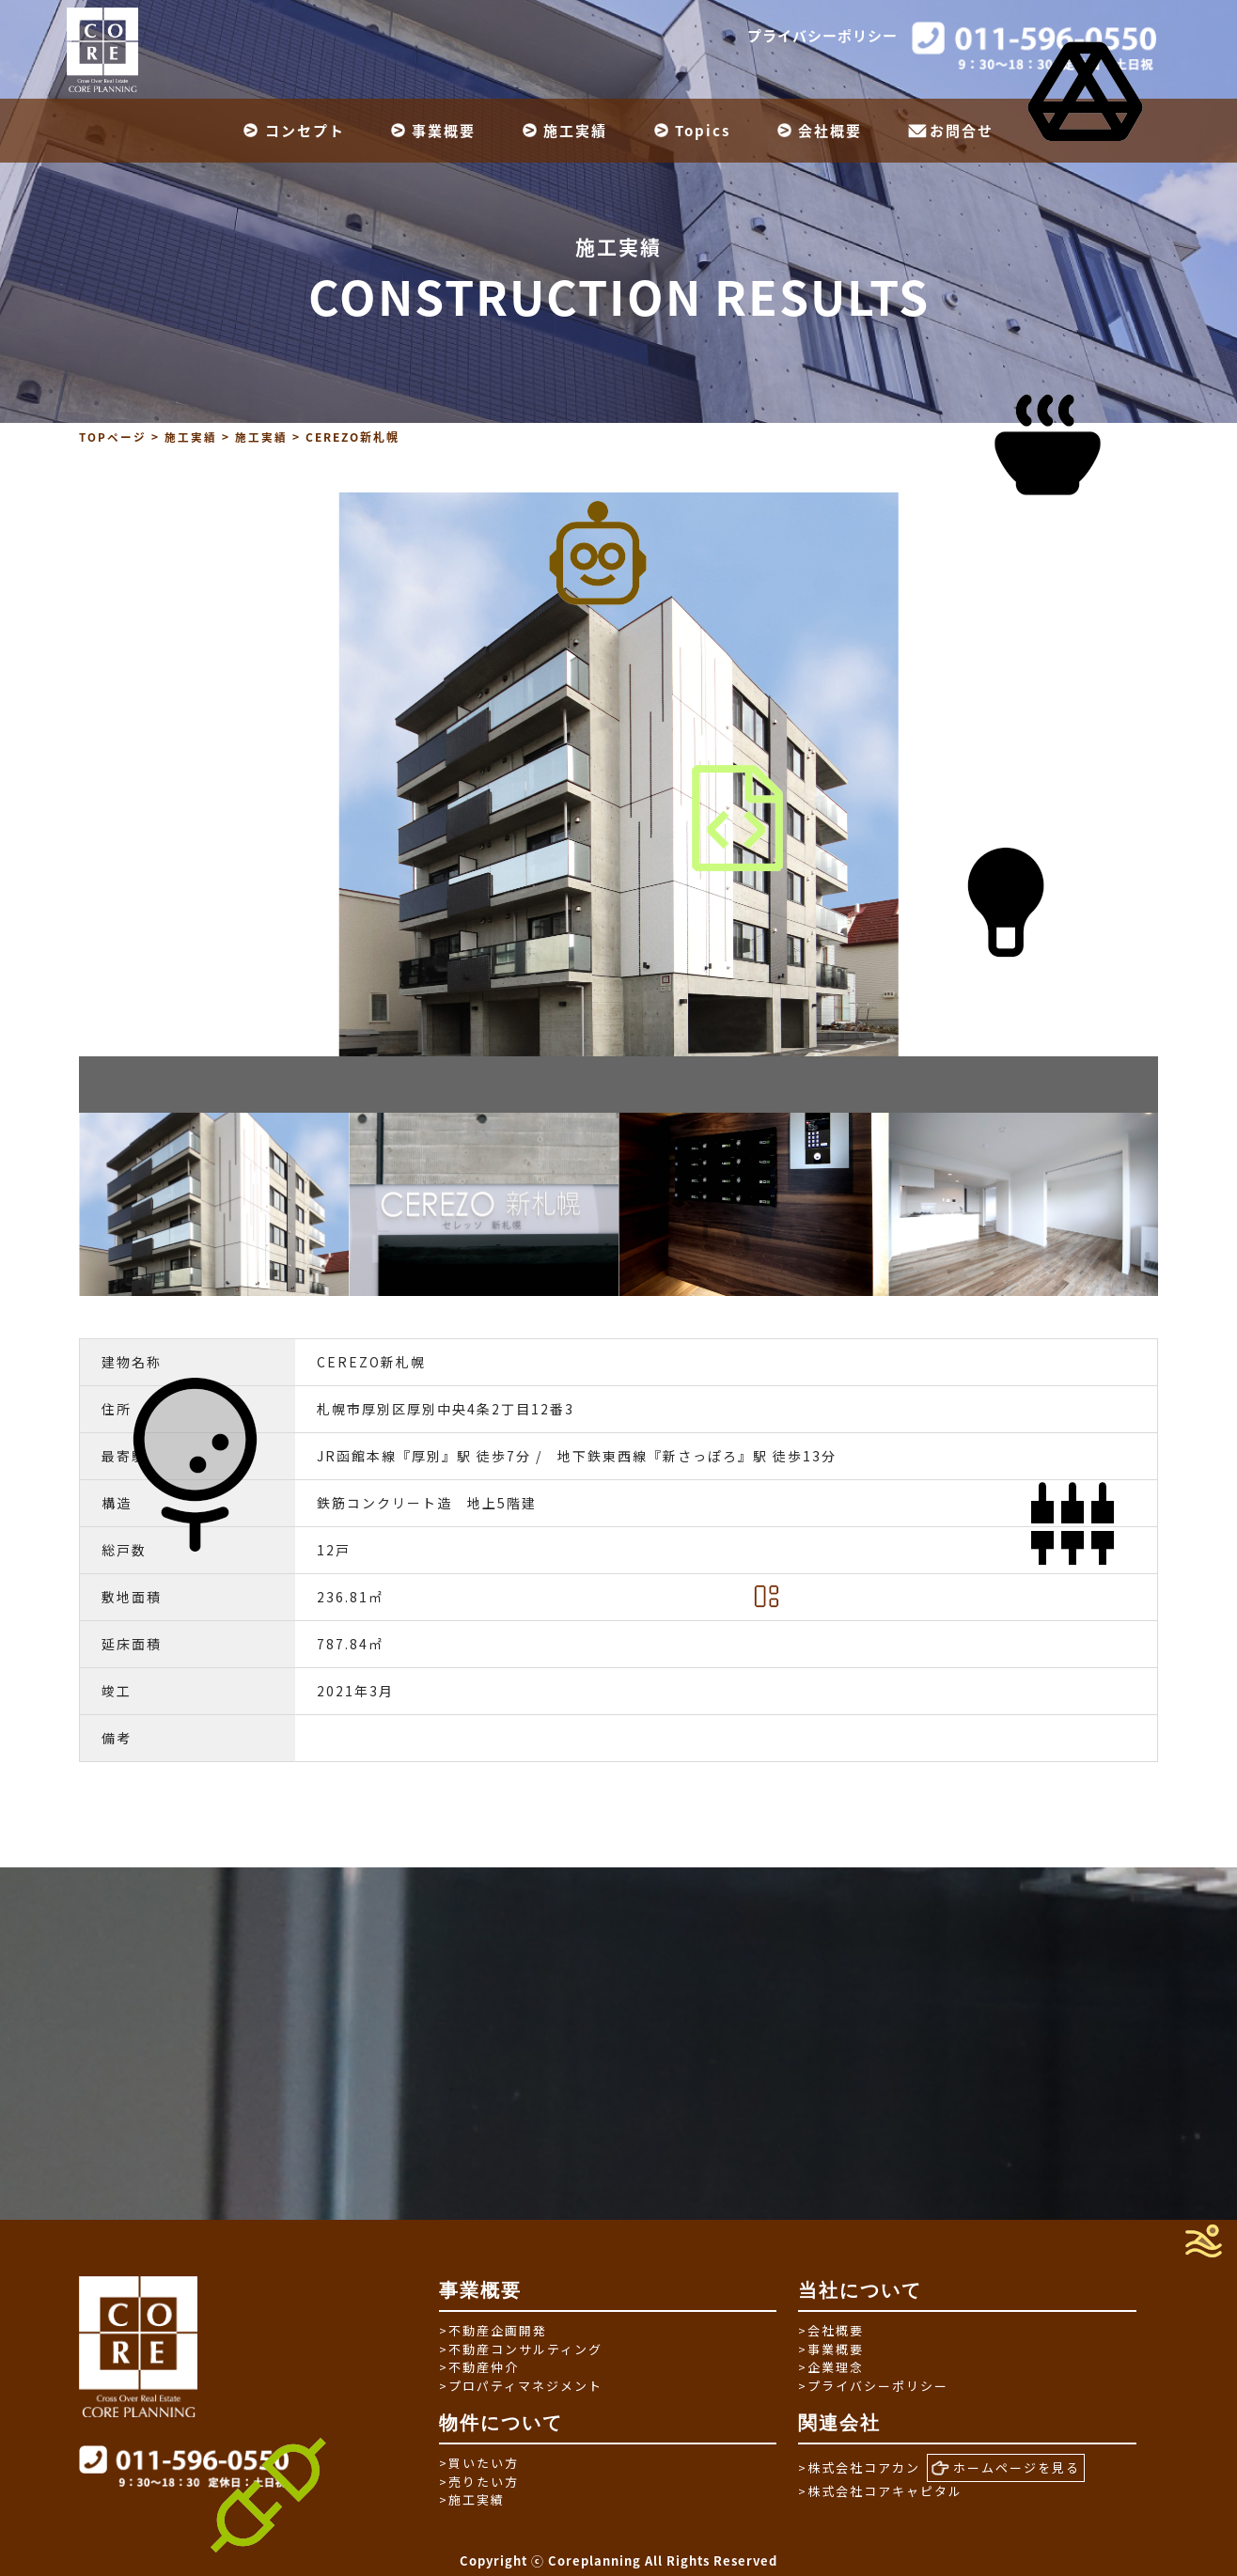 The width and height of the screenshot is (1237, 2576). I want to click on view or access code gists, so click(737, 818).